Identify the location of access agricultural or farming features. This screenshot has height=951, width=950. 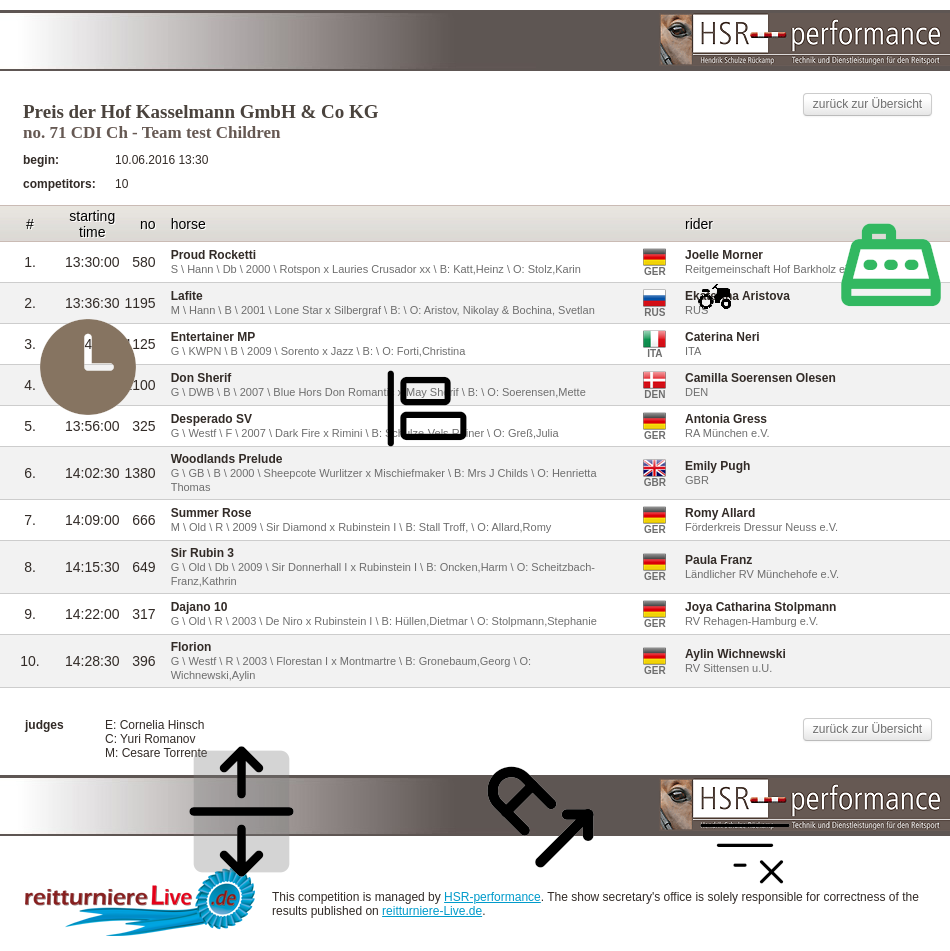
(715, 297).